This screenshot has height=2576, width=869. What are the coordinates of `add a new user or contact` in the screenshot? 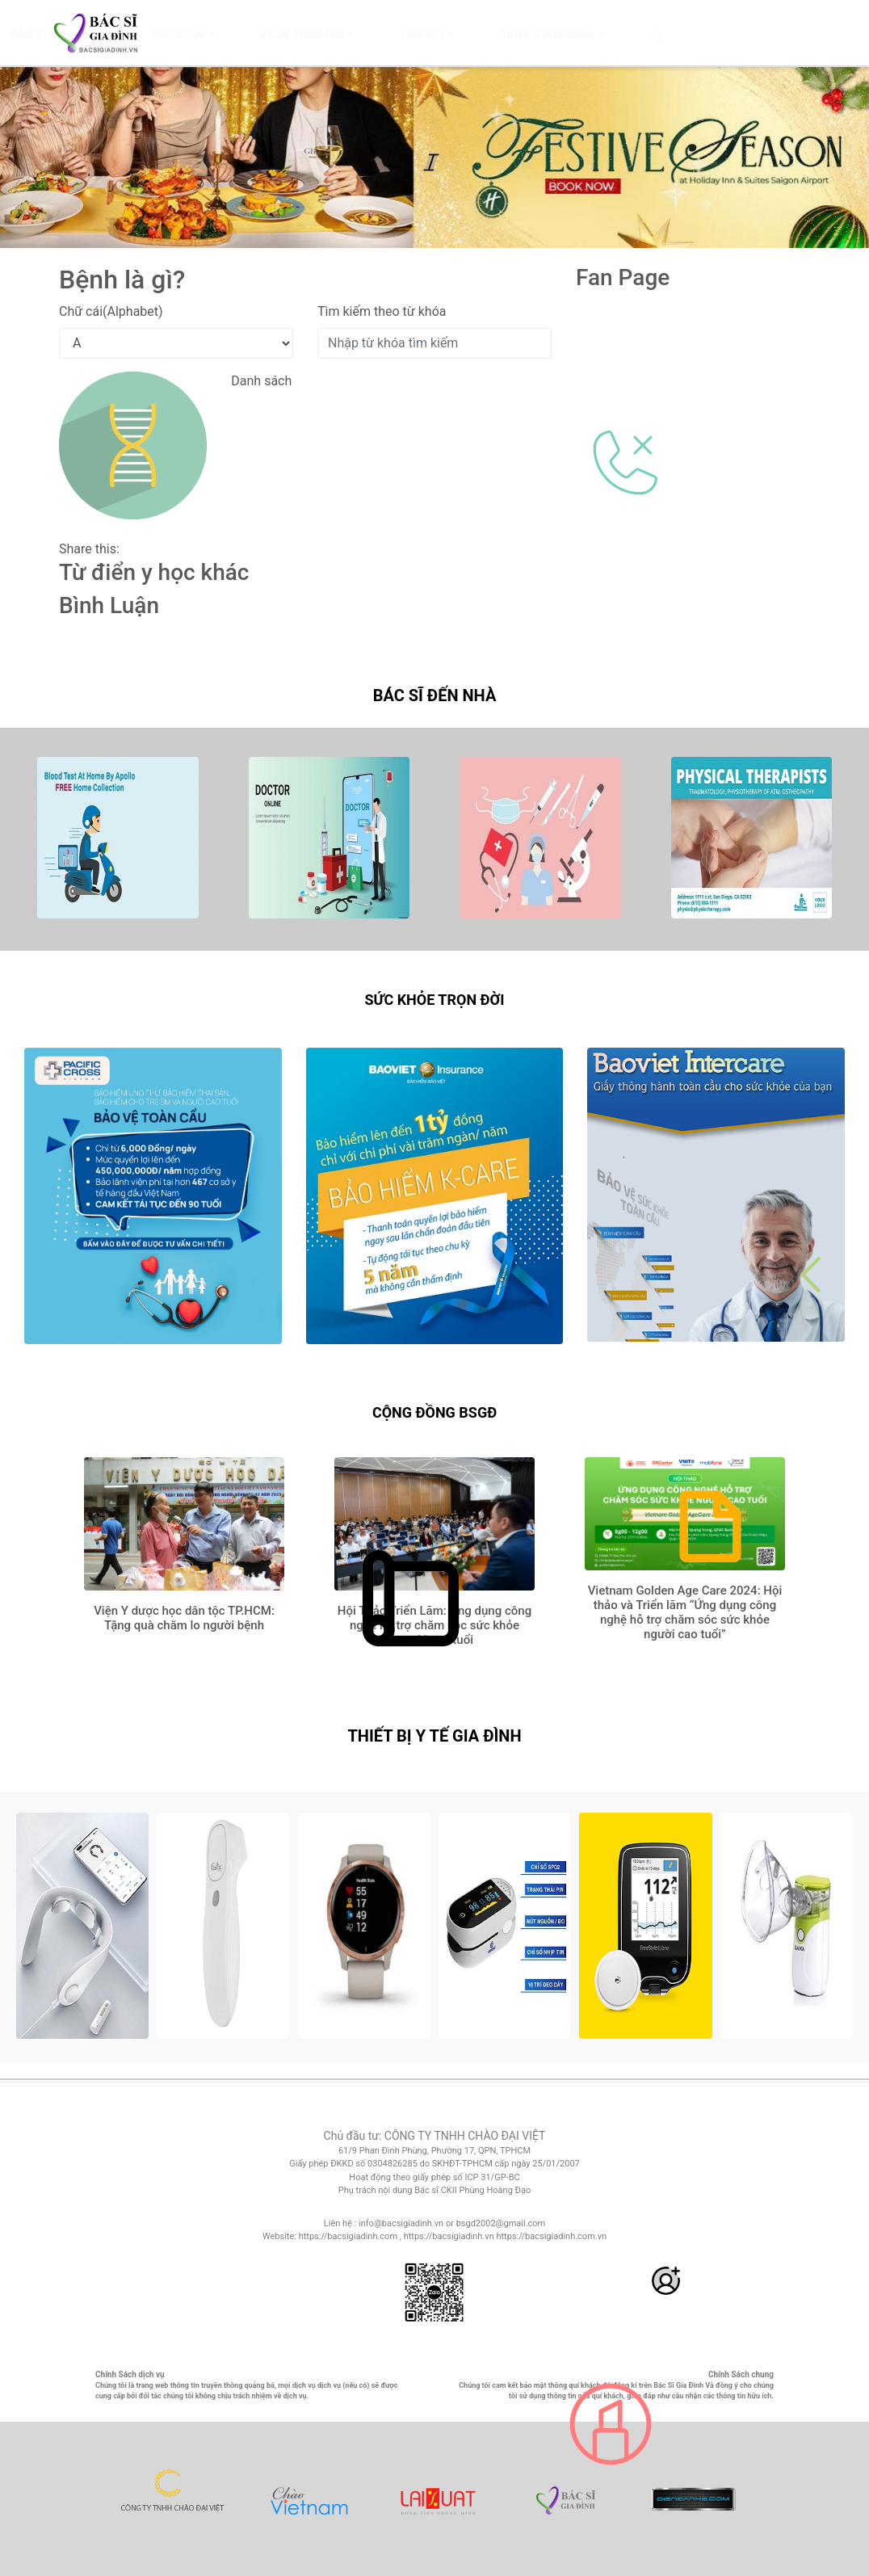 It's located at (665, 2280).